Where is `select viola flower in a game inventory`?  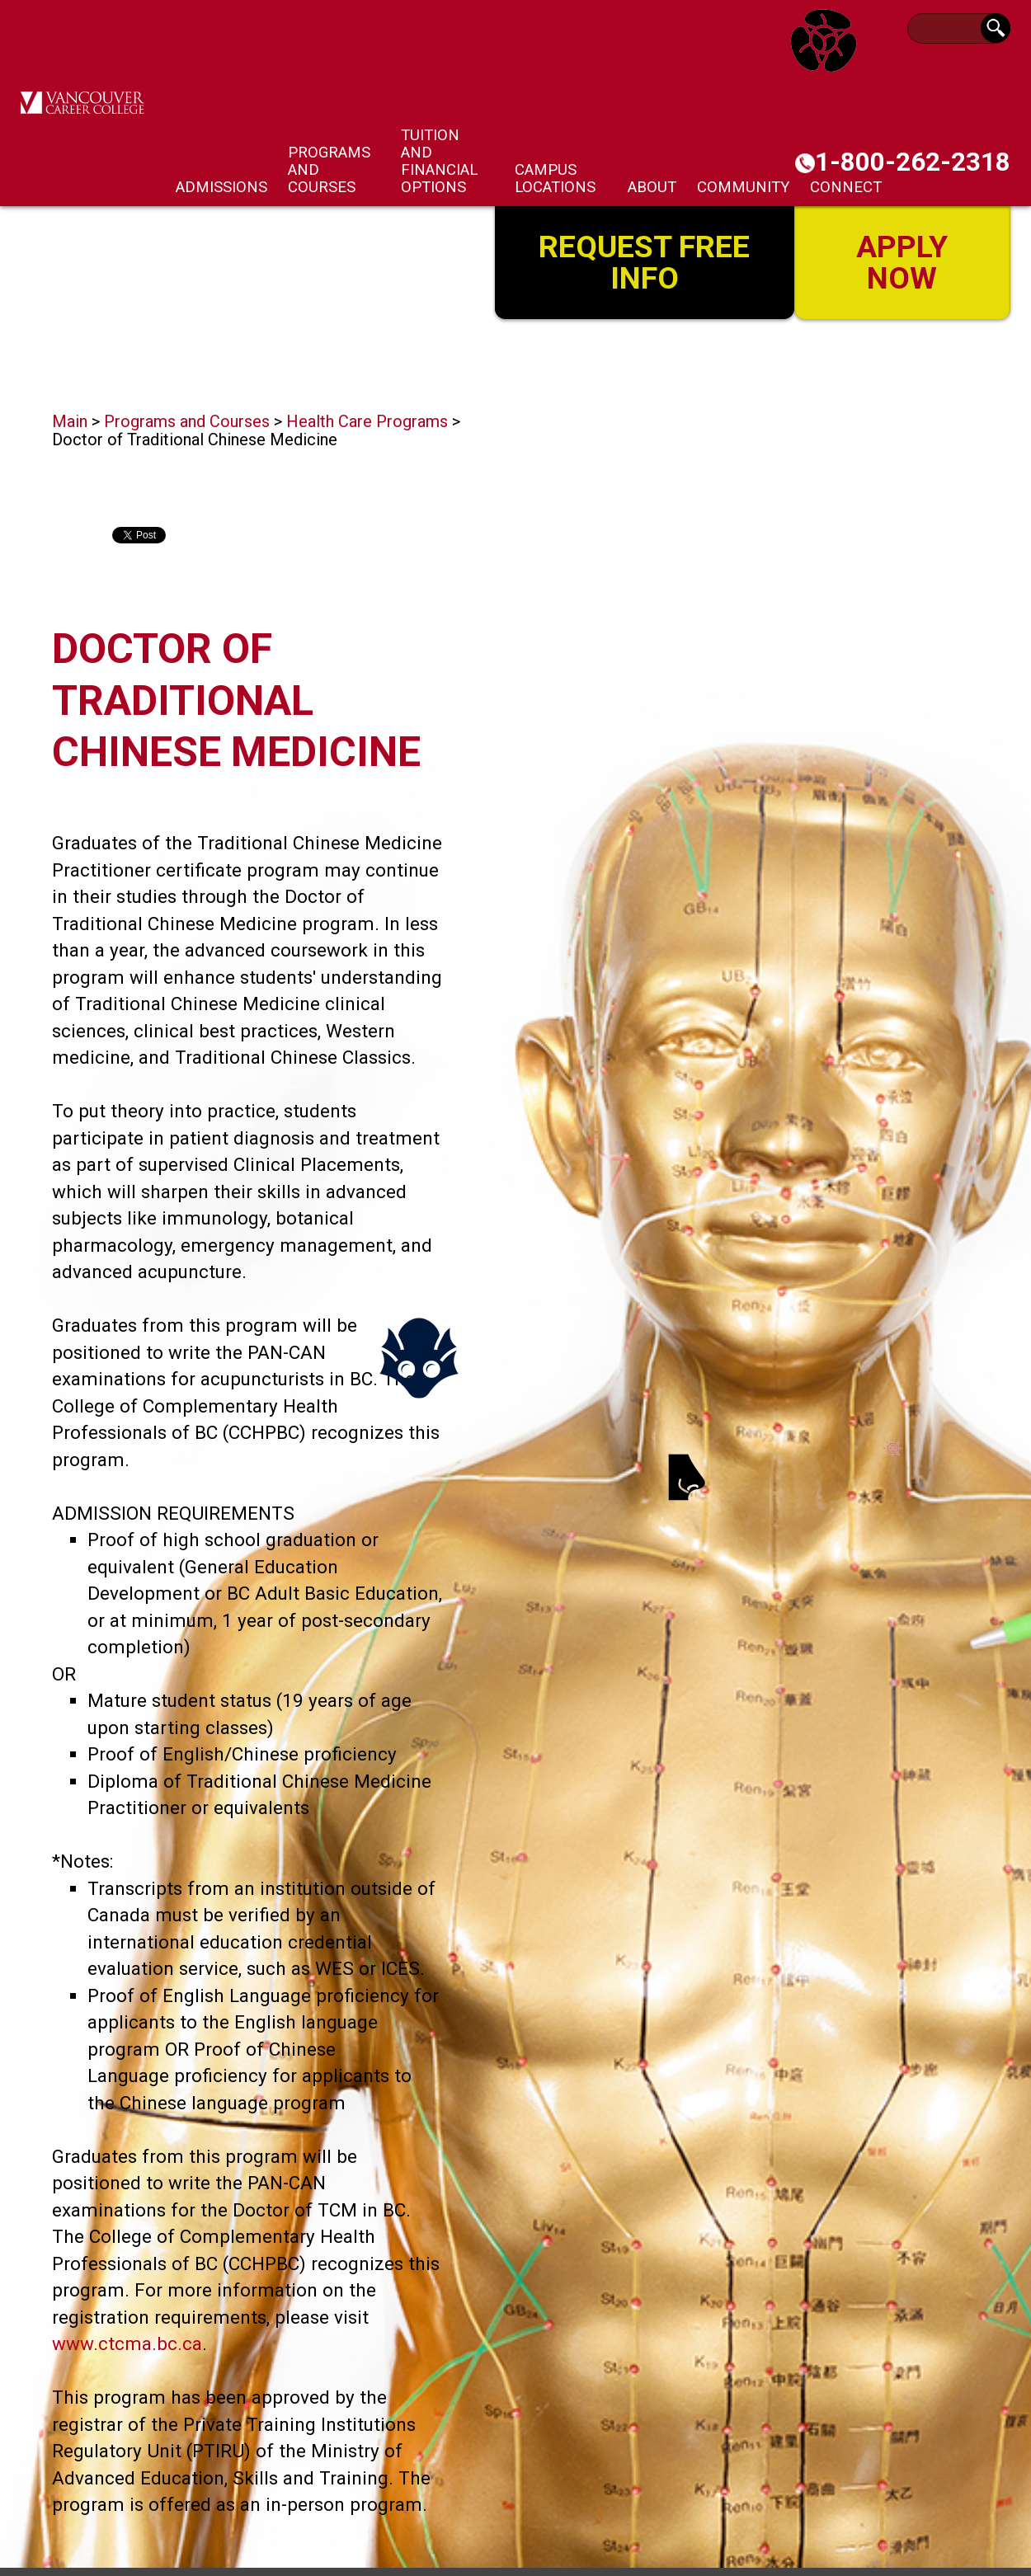
select viola flower in a game inventory is located at coordinates (823, 40).